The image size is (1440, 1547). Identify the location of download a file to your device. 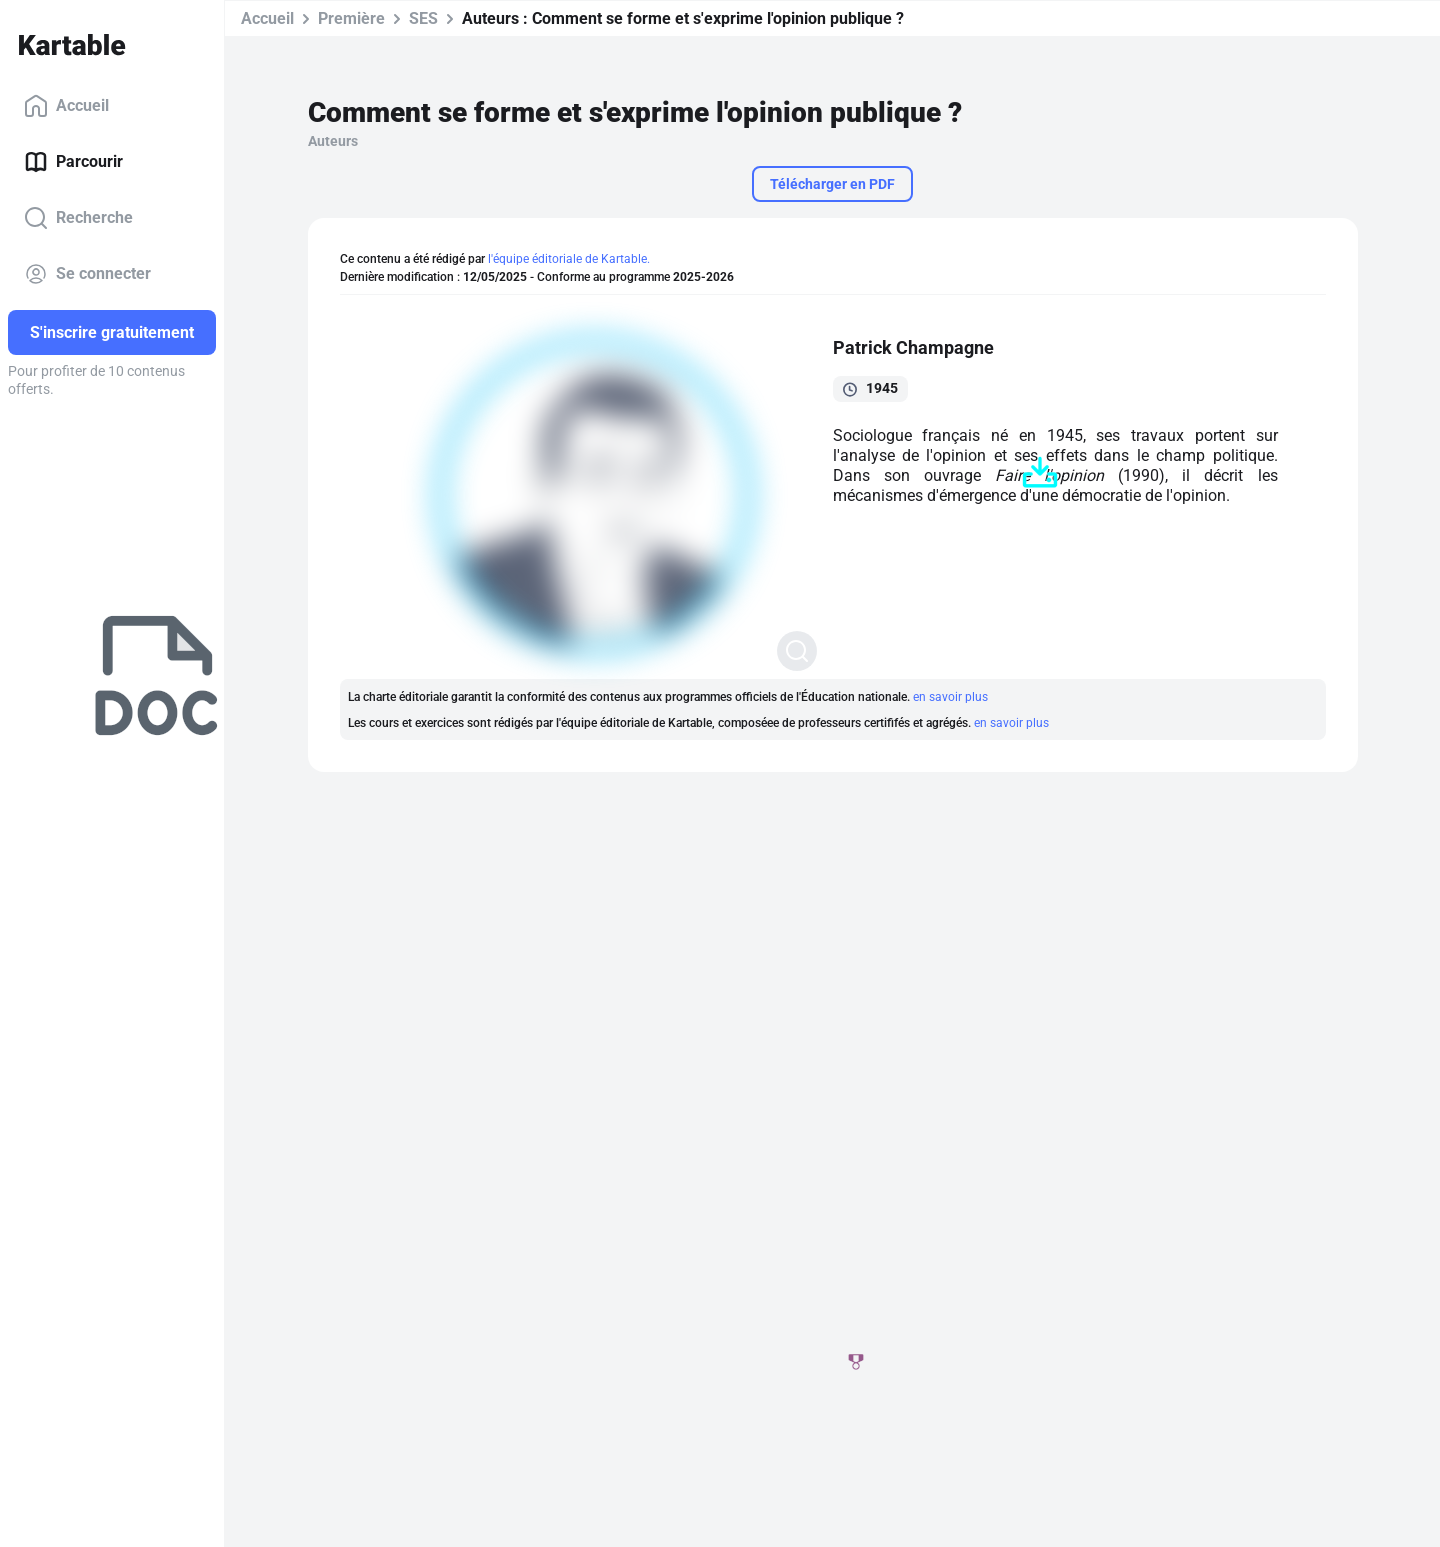
(1040, 474).